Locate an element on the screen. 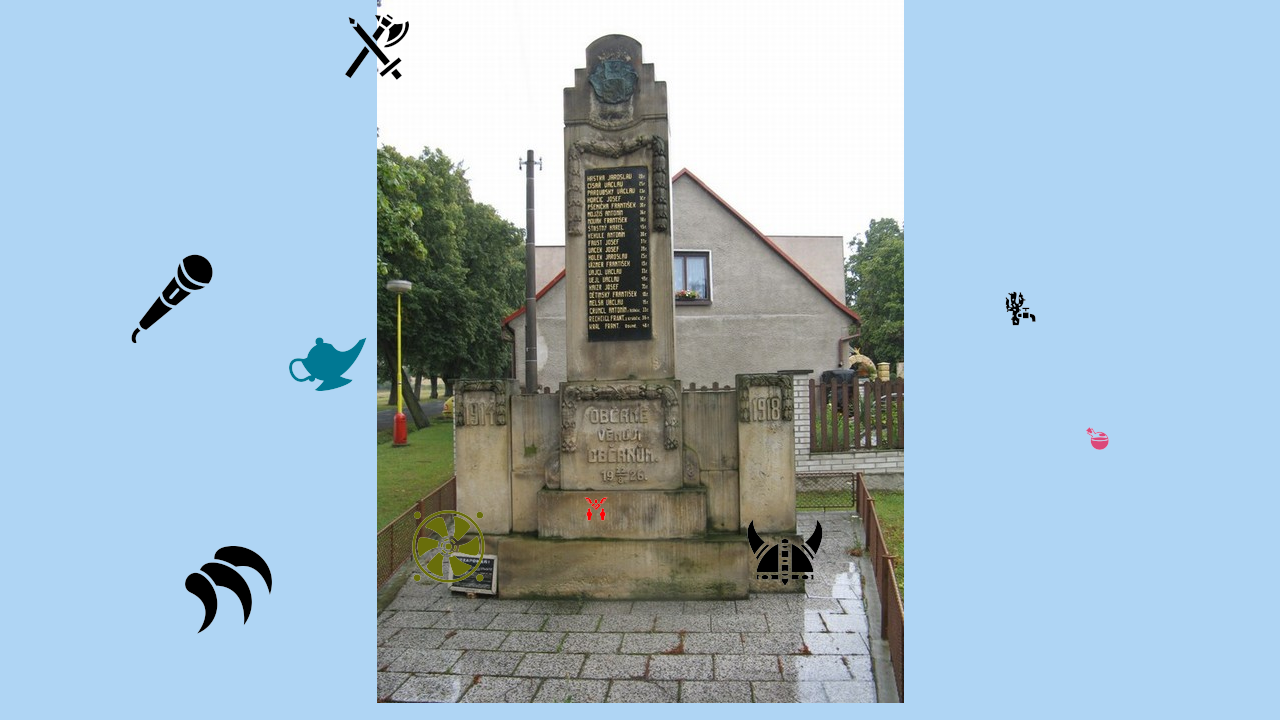  tap to start voice recording is located at coordinates (169, 299).